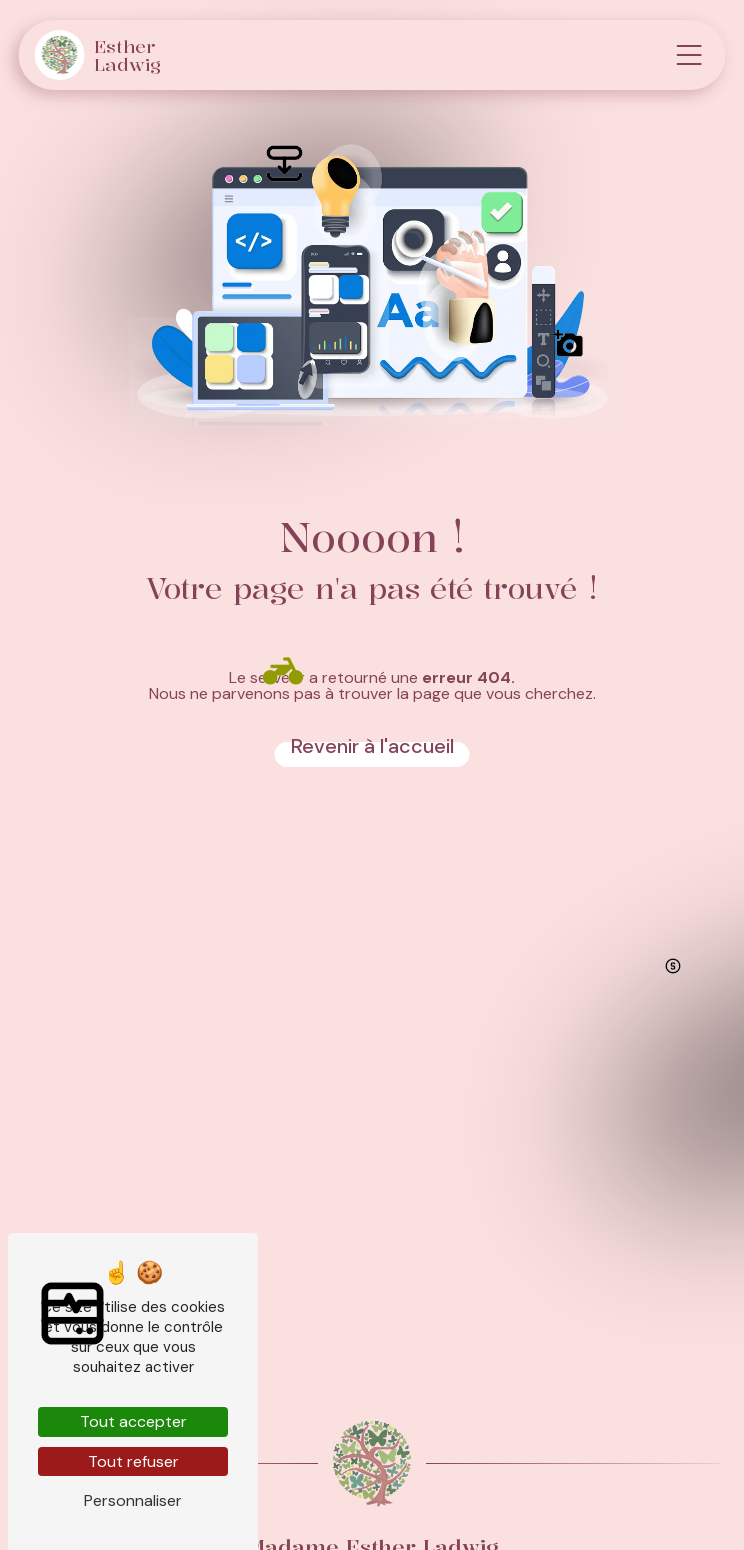 The height and width of the screenshot is (1550, 744). What do you see at coordinates (283, 670) in the screenshot?
I see `select motorcycle as transportation mode` at bounding box center [283, 670].